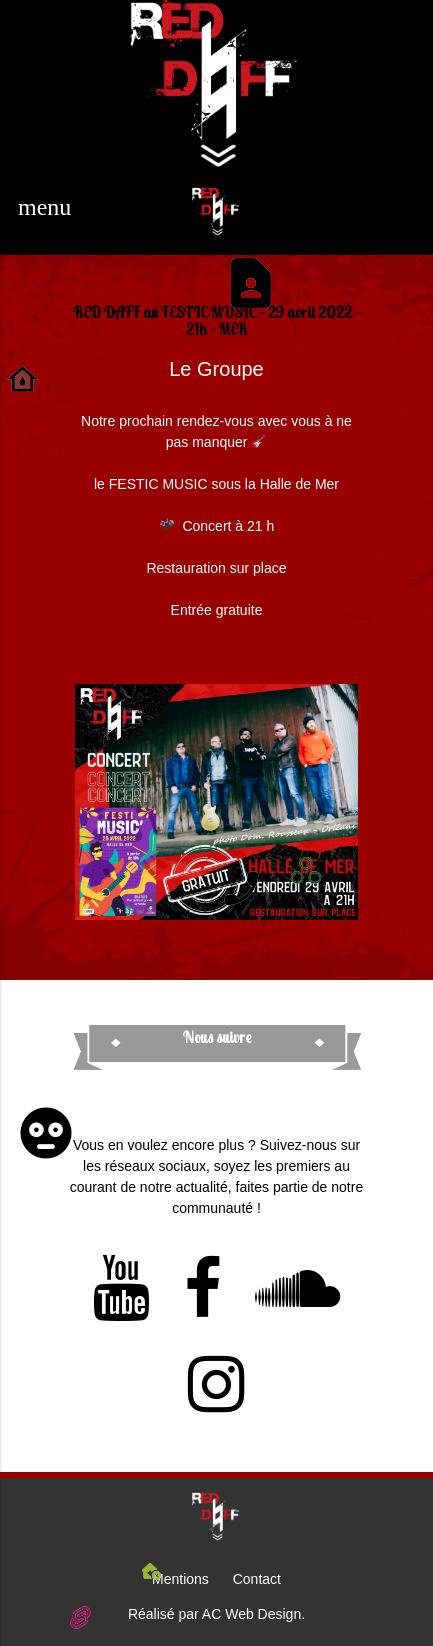 The width and height of the screenshot is (433, 1646). I want to click on make a phone call, so click(241, 888).